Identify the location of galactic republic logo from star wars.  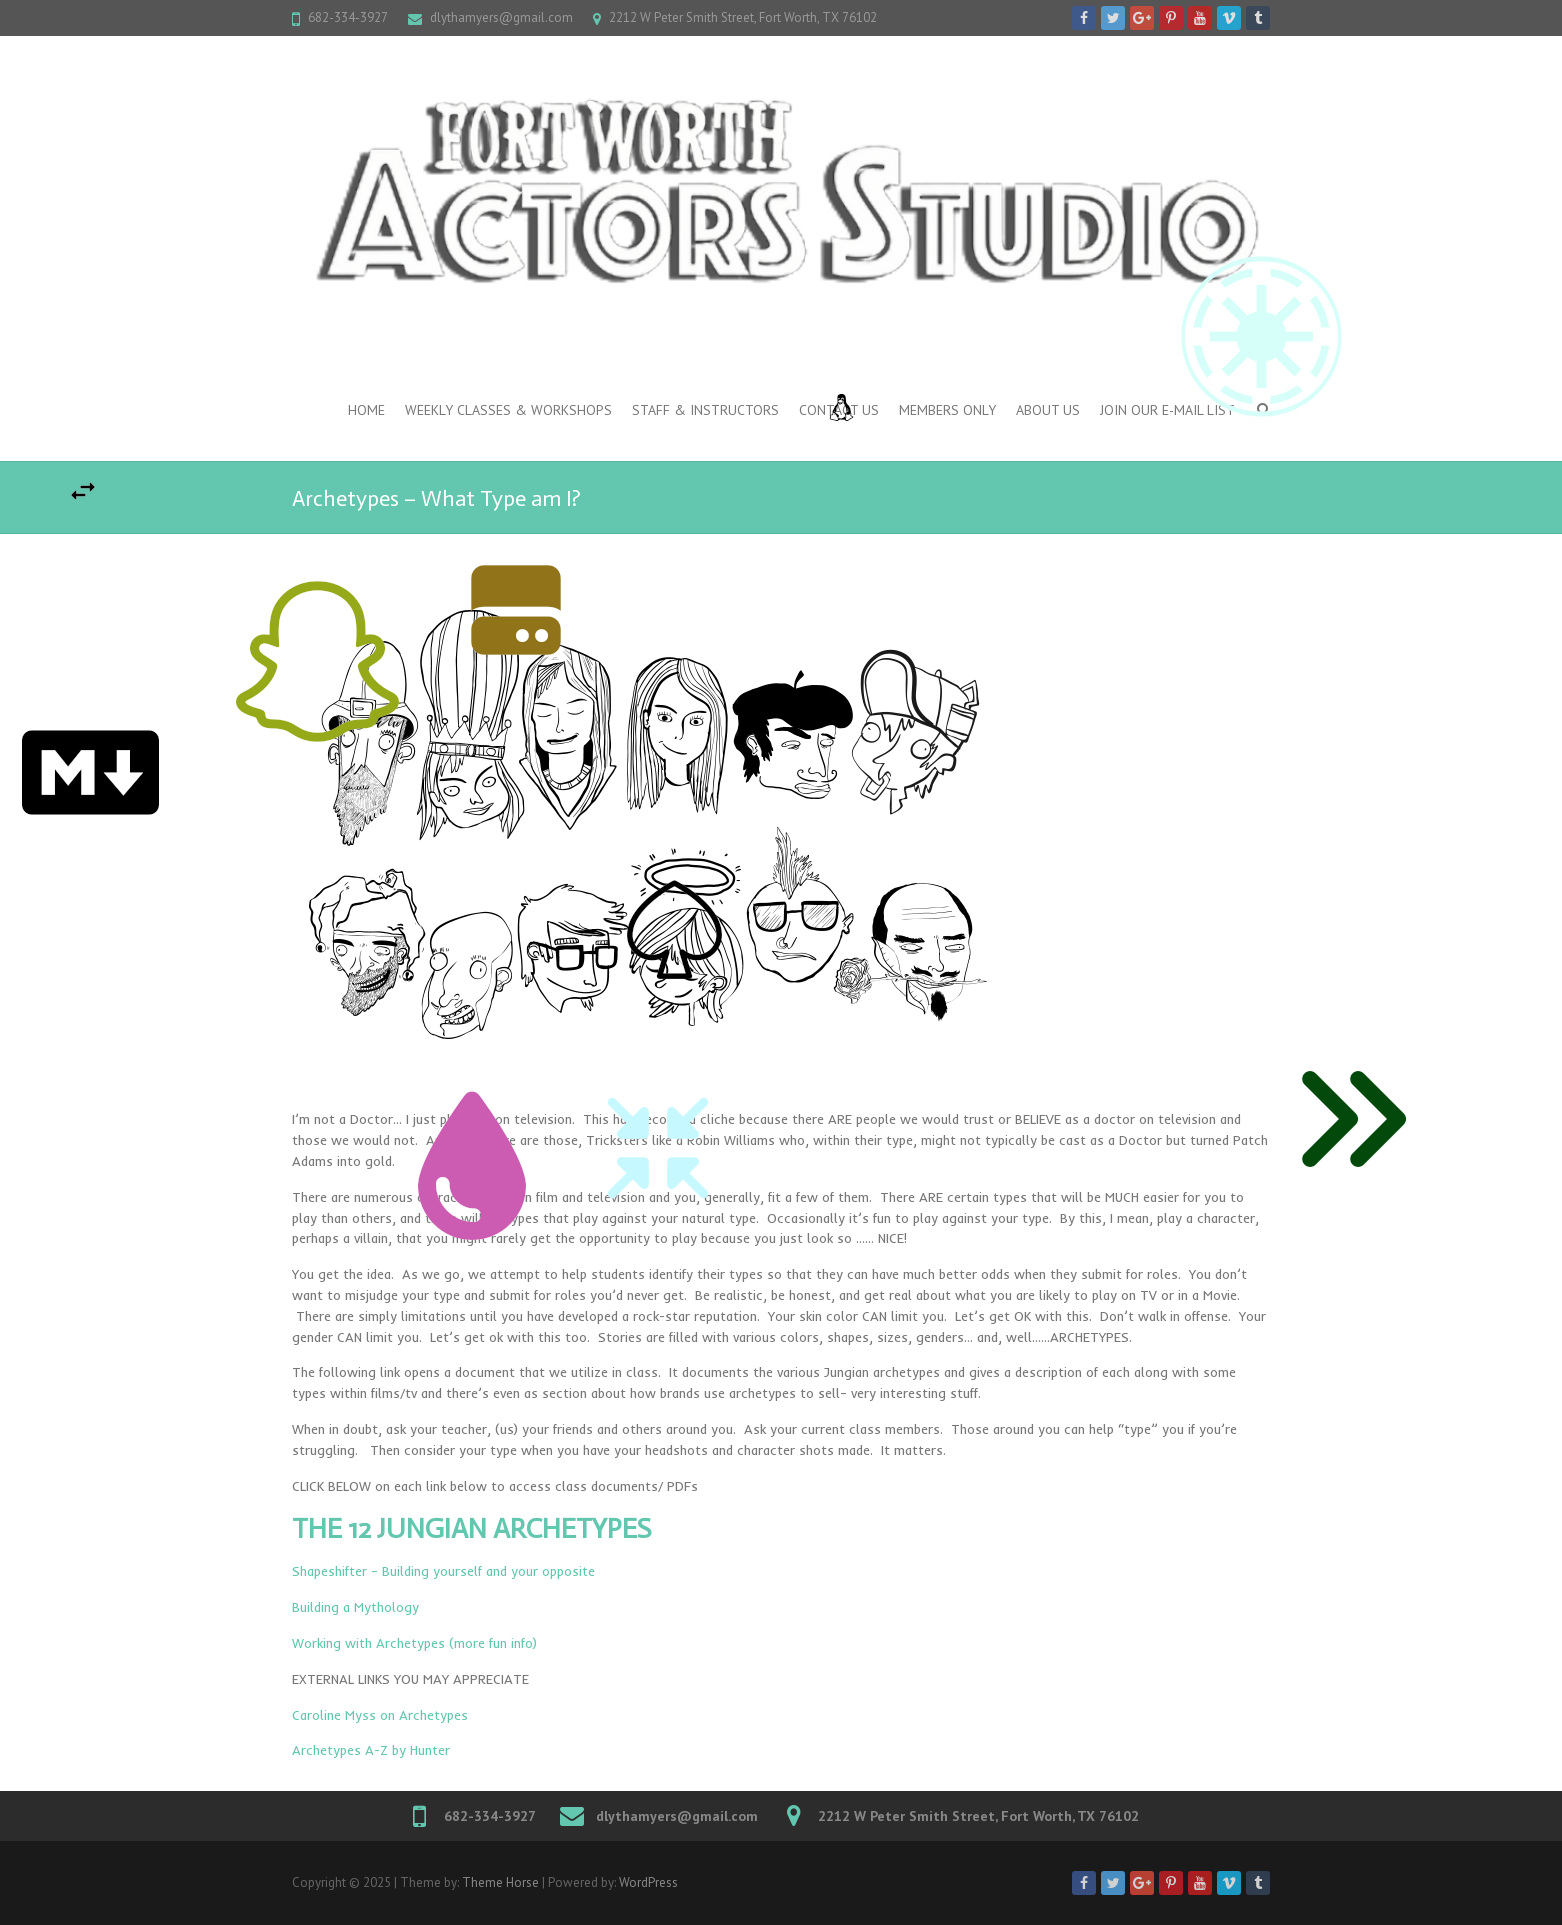
(1261, 336).